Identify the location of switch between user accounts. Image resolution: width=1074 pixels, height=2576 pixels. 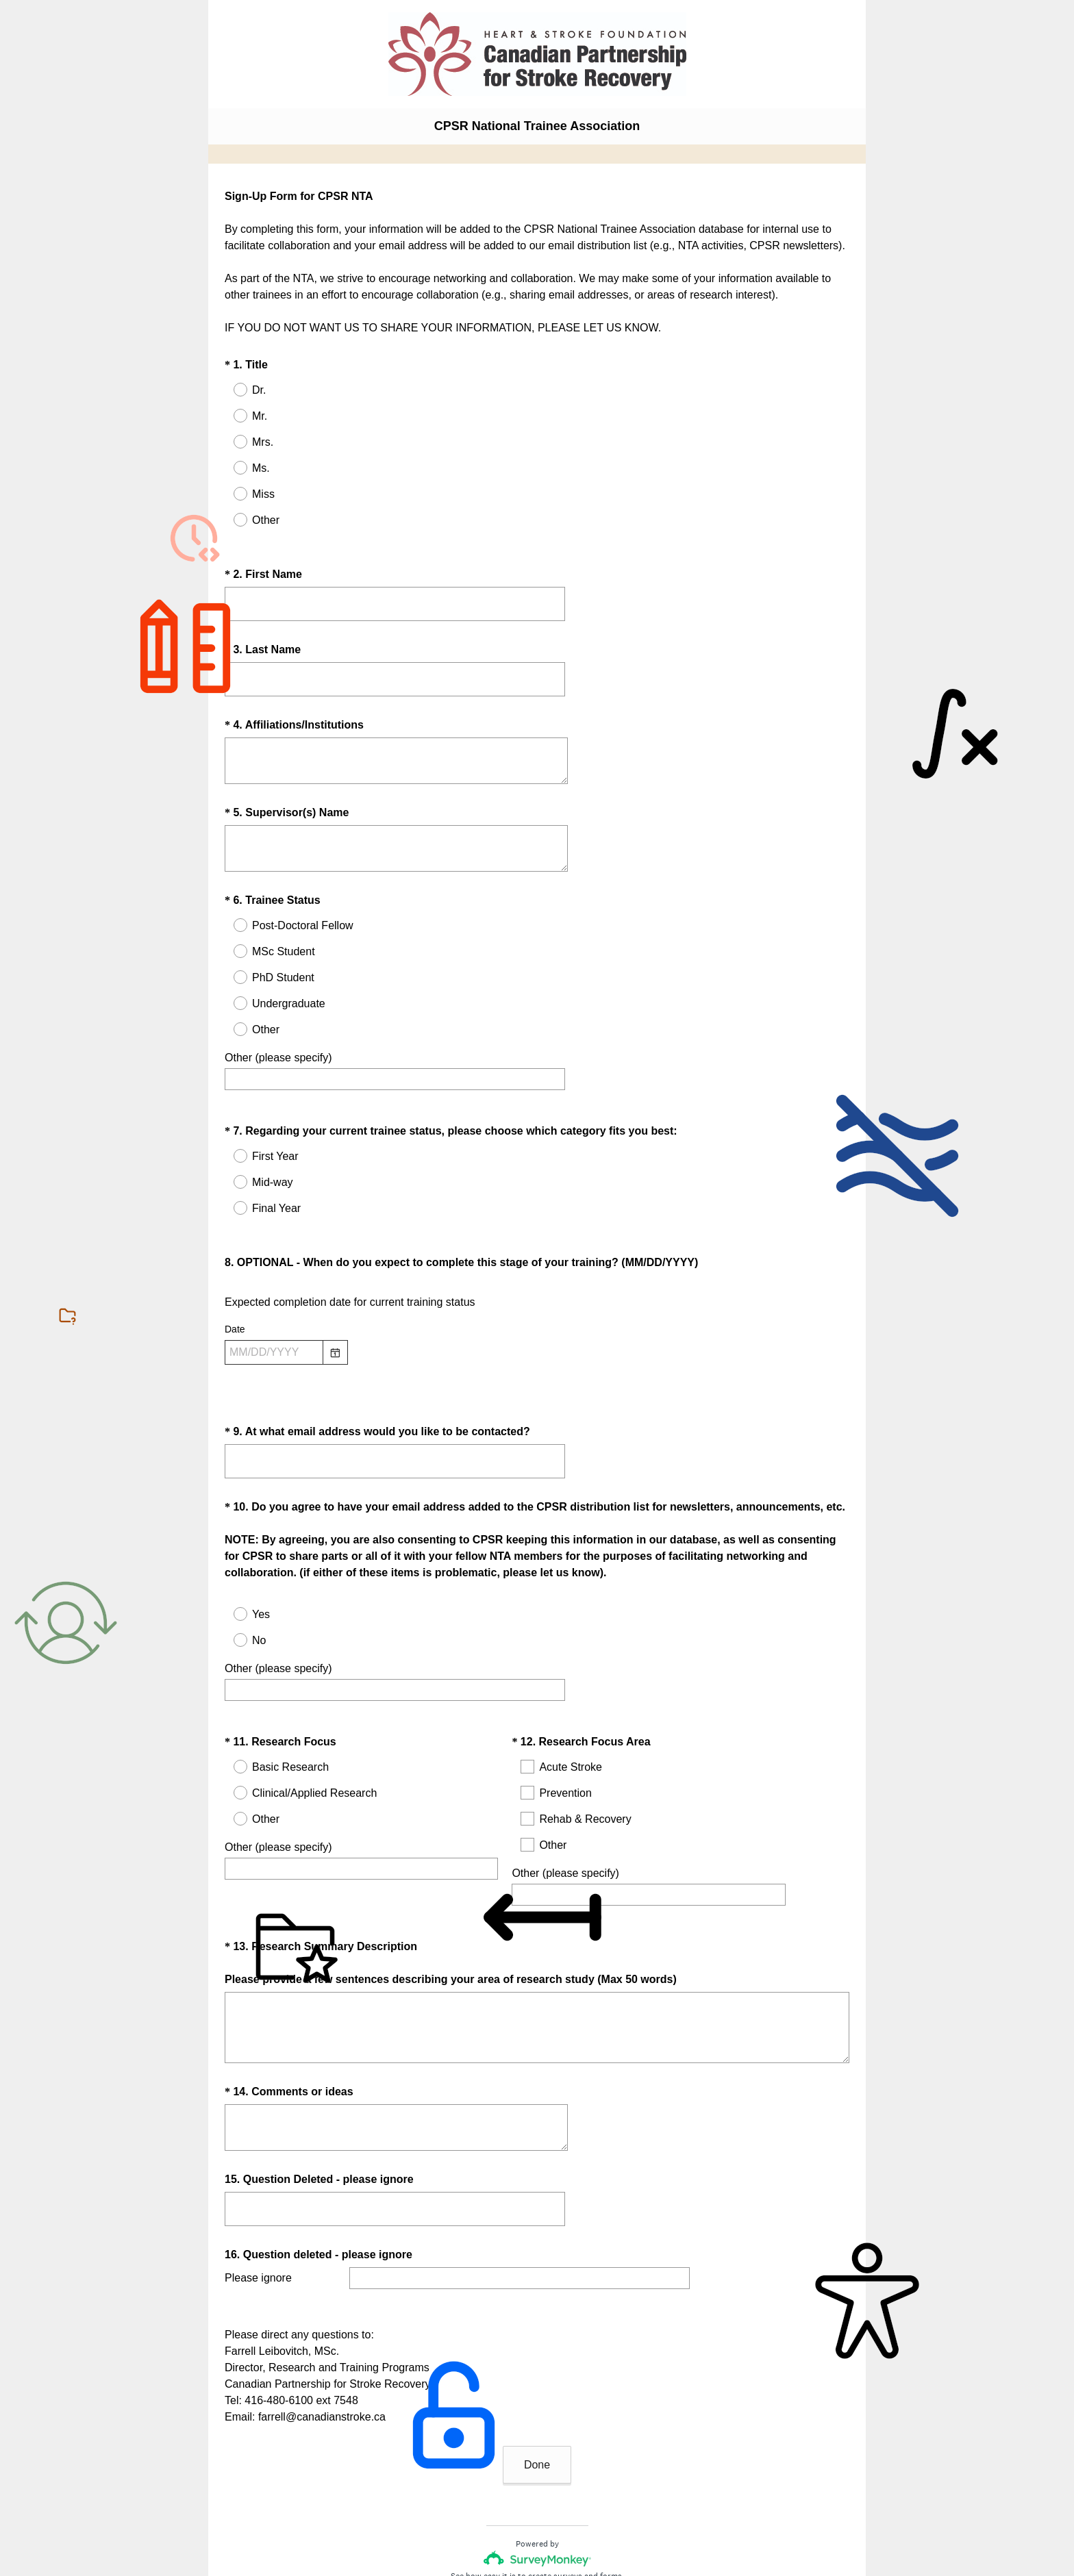
(66, 1623).